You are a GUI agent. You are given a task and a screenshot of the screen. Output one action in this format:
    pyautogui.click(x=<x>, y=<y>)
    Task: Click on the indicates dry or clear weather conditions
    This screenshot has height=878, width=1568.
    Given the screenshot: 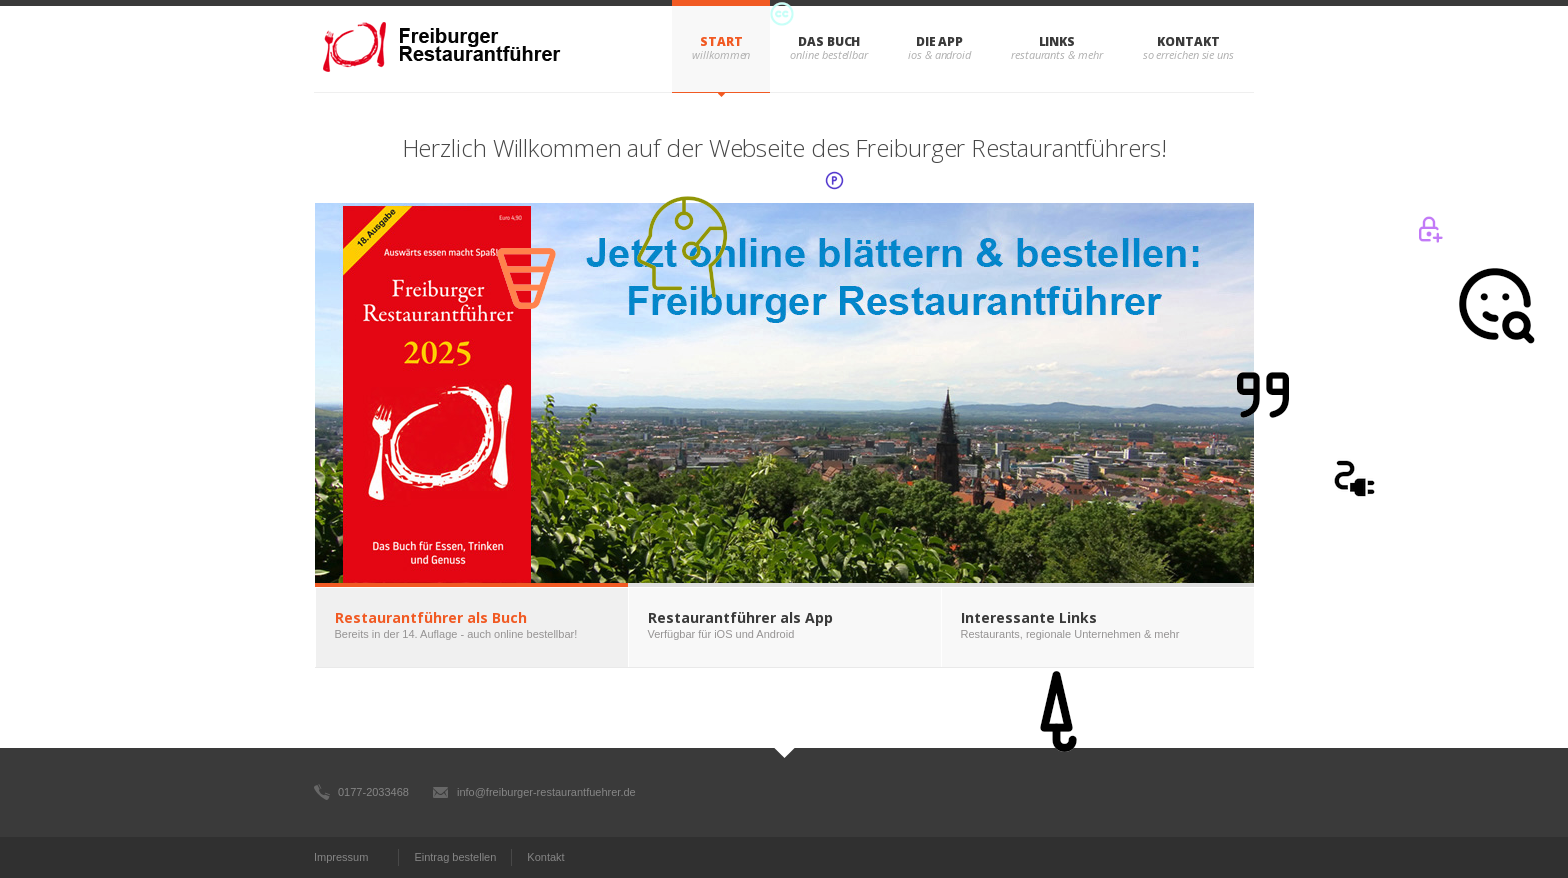 What is the action you would take?
    pyautogui.click(x=1056, y=711)
    